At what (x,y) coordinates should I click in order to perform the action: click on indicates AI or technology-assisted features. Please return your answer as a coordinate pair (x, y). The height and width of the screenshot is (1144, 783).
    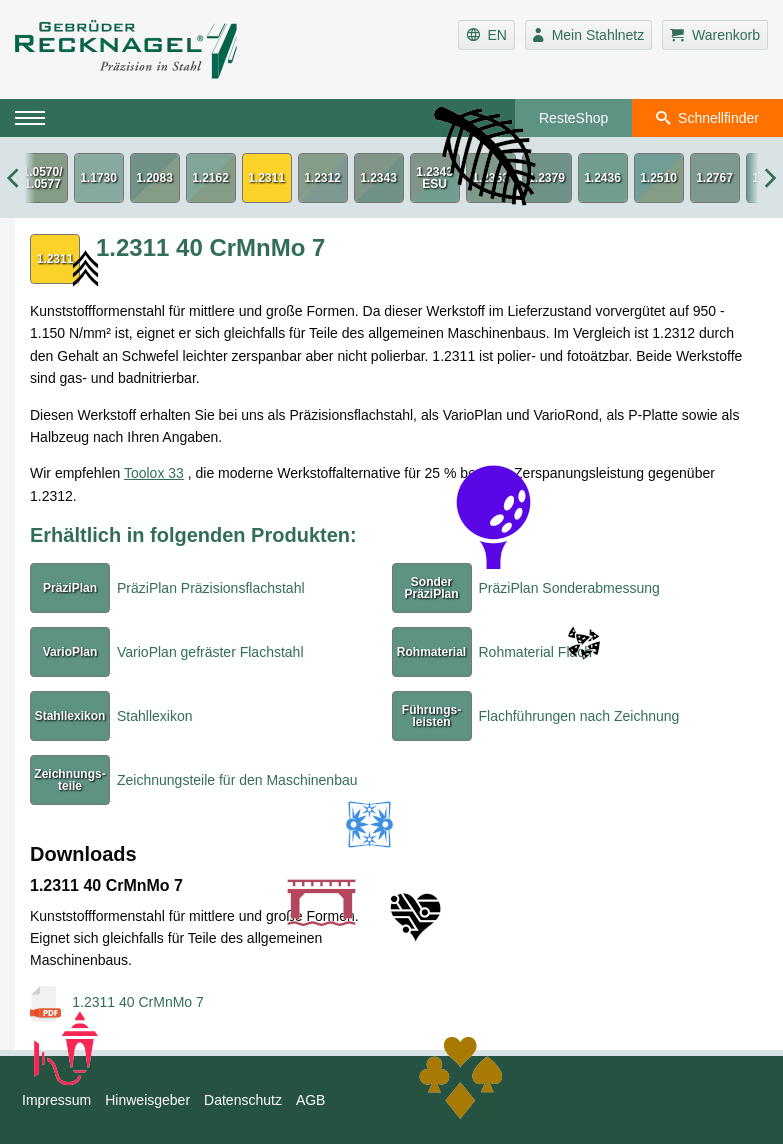
    Looking at the image, I should click on (415, 917).